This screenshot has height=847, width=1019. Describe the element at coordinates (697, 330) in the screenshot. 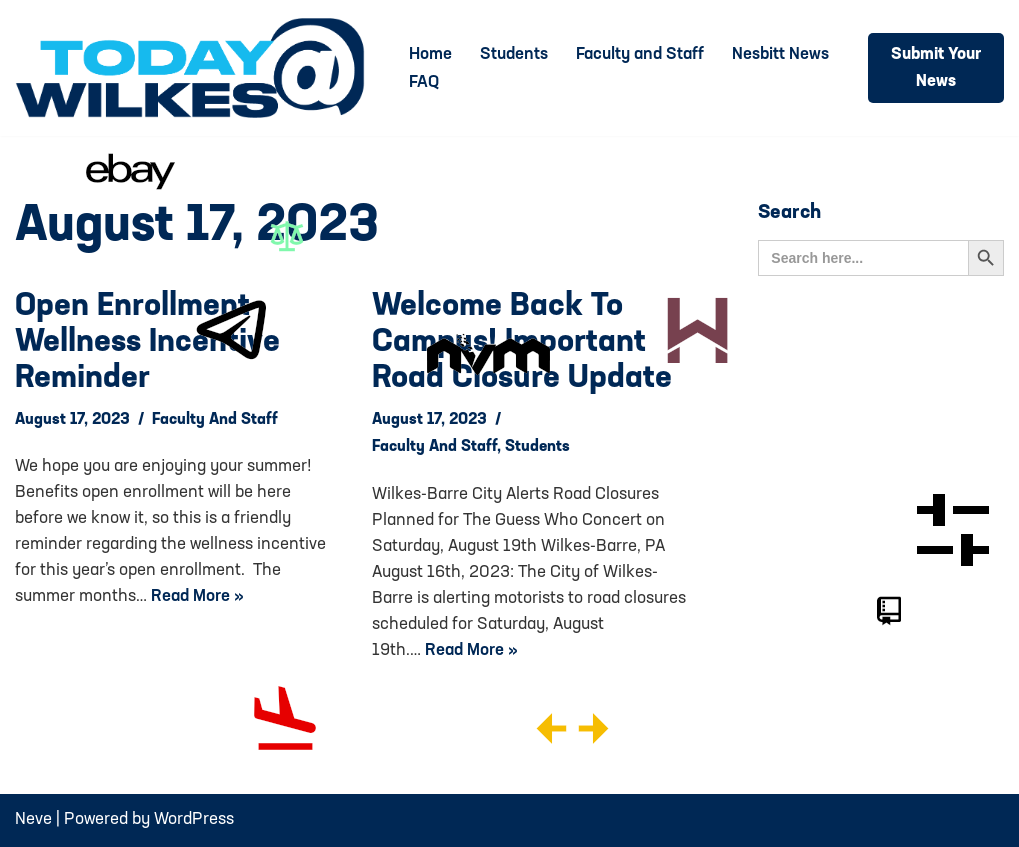

I see `wsh brand logo` at that location.